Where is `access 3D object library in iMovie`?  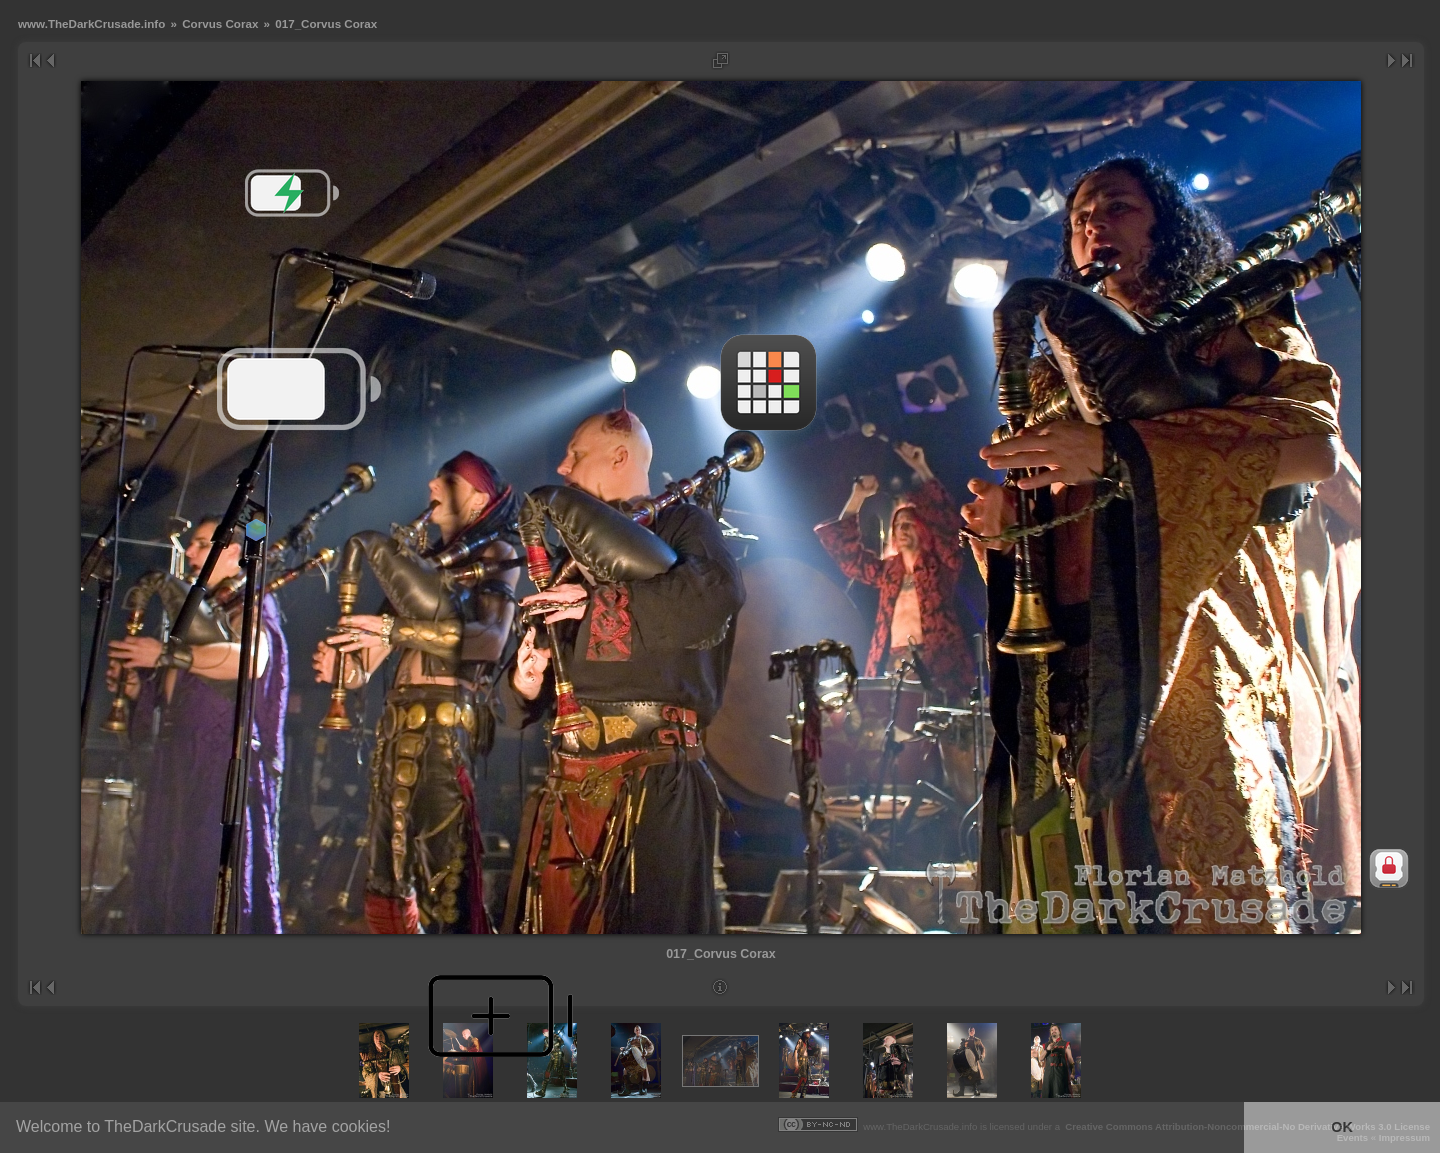 access 3D object library in iMovie is located at coordinates (256, 530).